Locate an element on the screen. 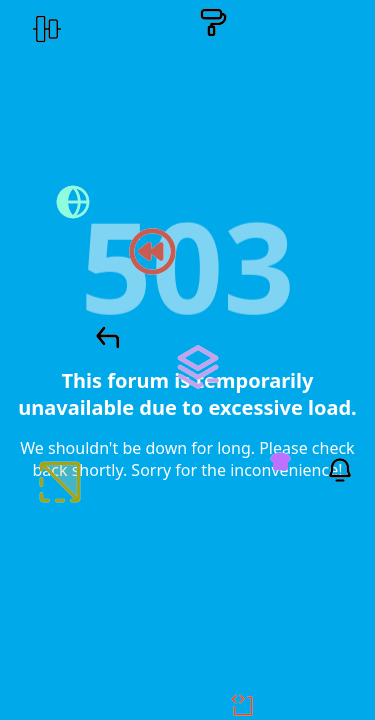 This screenshot has height=720, width=375. view notifications is located at coordinates (340, 470).